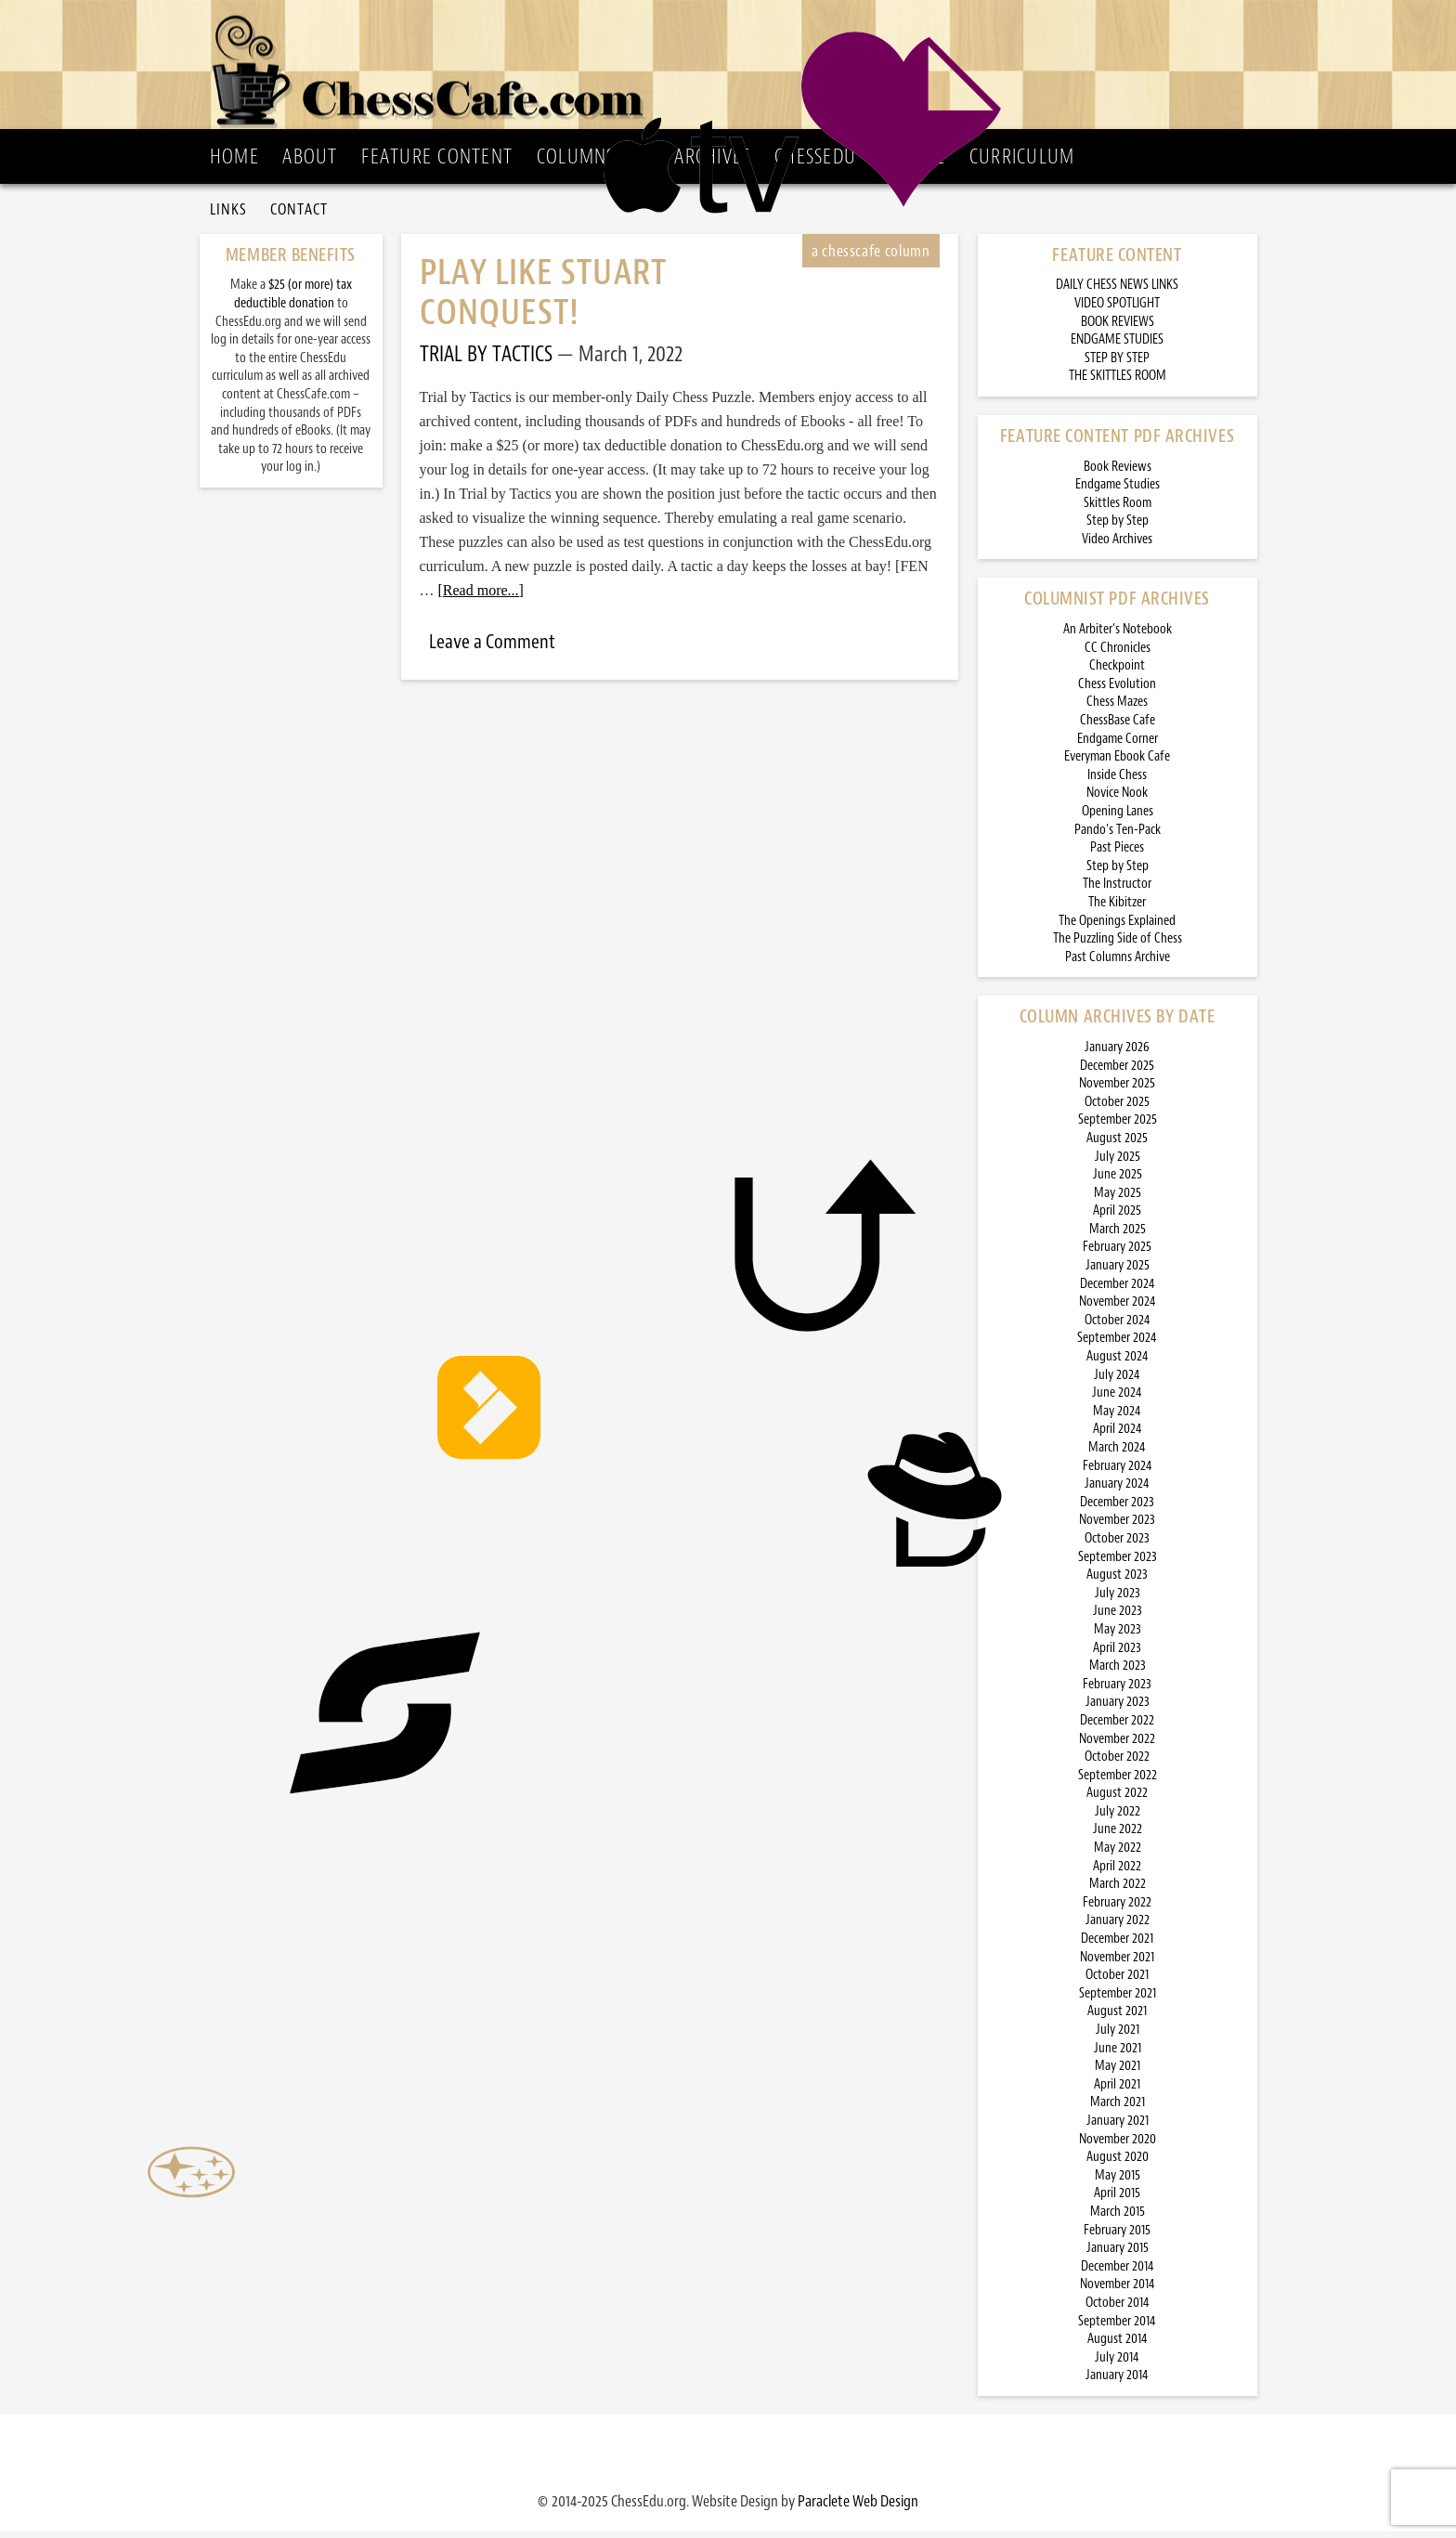 The width and height of the screenshot is (1456, 2538). I want to click on open the Apple TV app, so click(701, 165).